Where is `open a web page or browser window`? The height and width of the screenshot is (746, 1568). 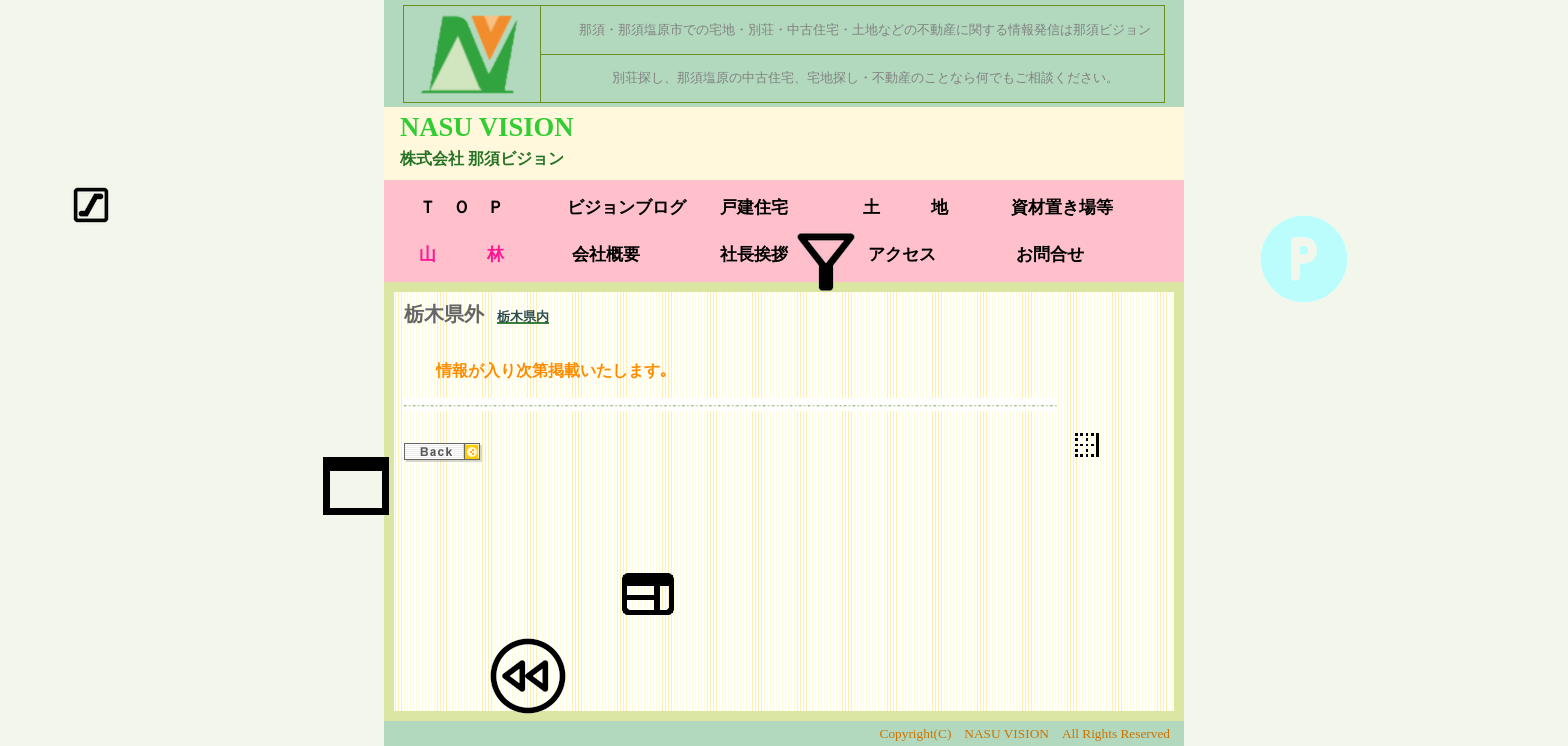 open a web page or browser window is located at coordinates (356, 486).